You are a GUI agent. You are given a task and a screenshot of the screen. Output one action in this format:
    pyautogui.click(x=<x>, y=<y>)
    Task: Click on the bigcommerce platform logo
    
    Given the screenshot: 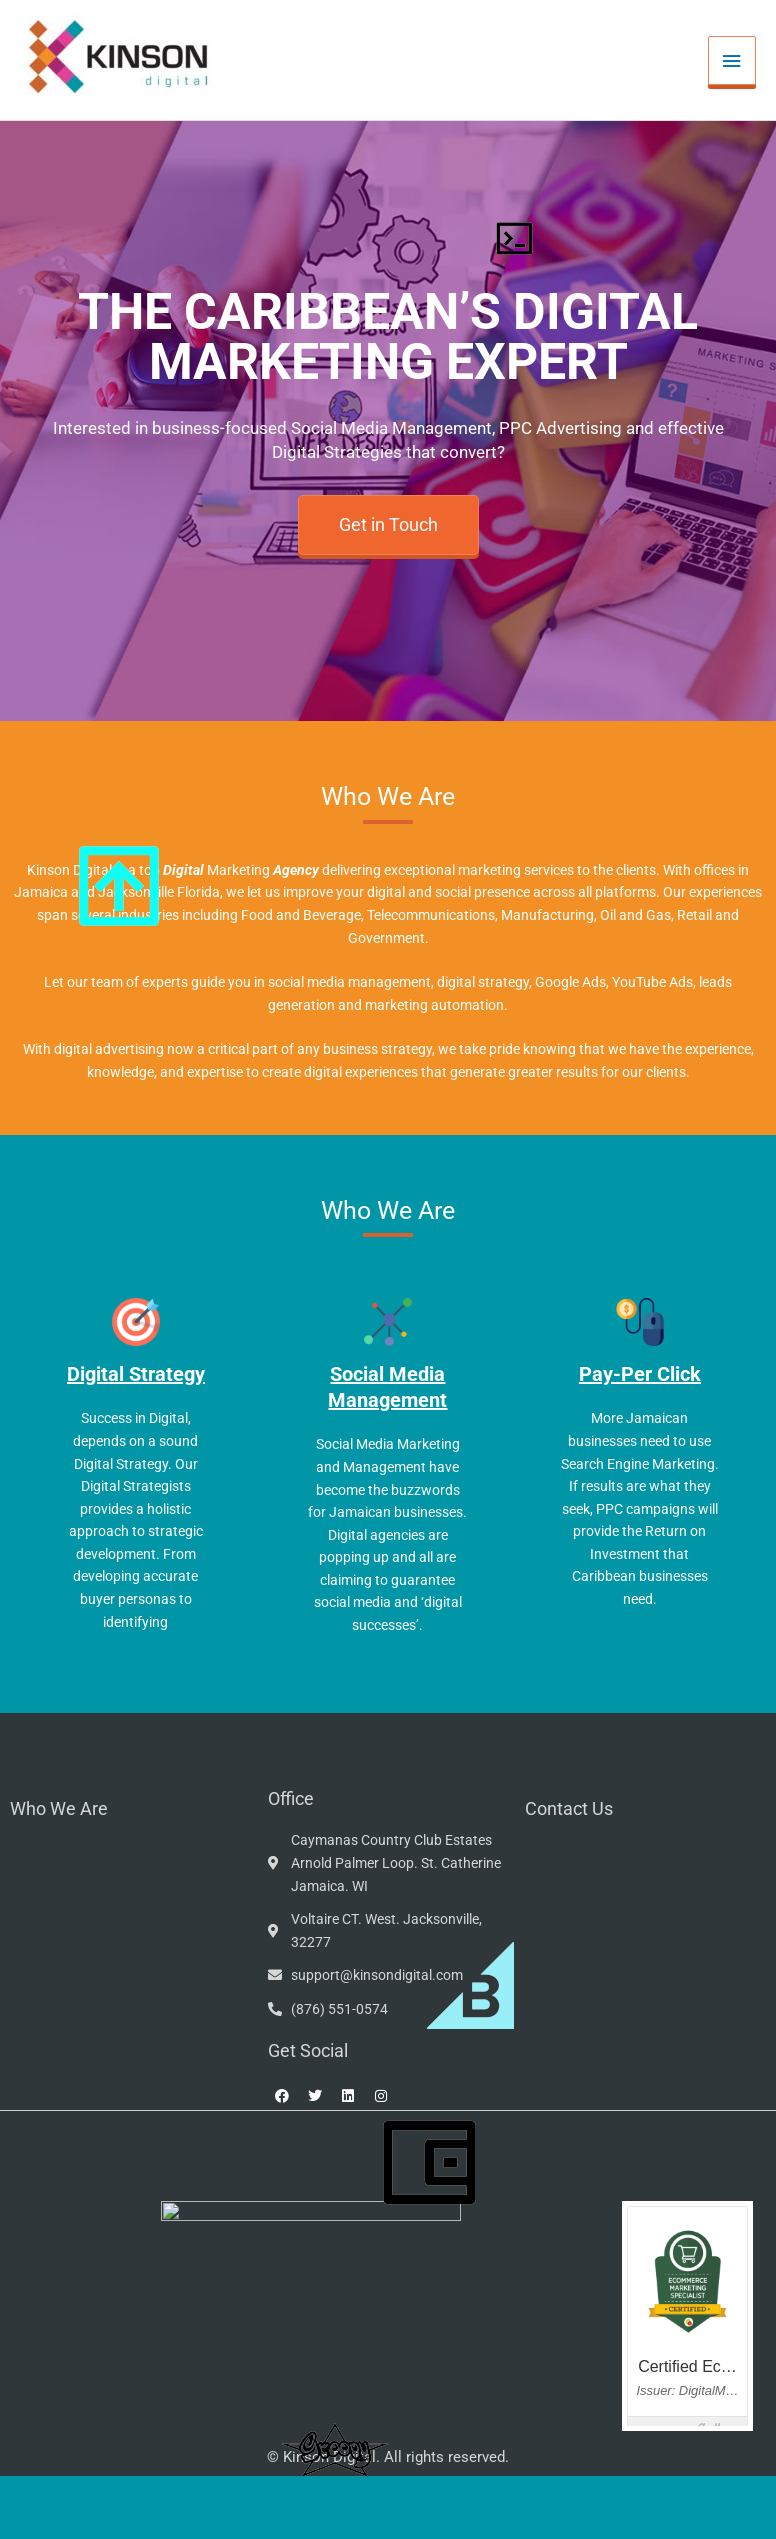 What is the action you would take?
    pyautogui.click(x=470, y=1985)
    